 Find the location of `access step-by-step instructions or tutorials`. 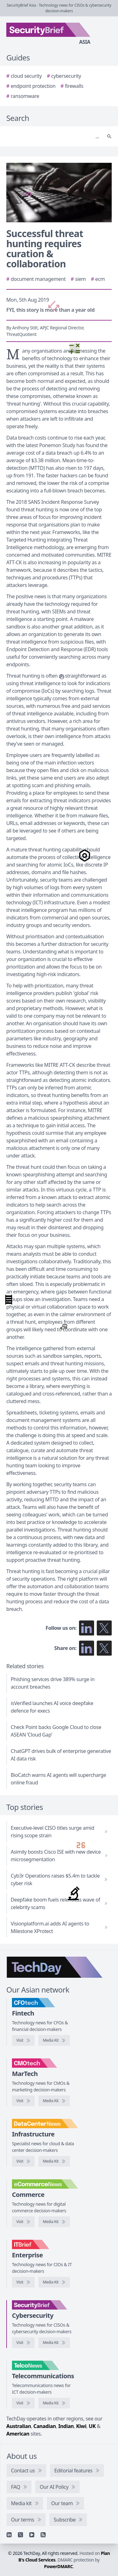

access step-by-step instructions or tutorials is located at coordinates (8, 1299).